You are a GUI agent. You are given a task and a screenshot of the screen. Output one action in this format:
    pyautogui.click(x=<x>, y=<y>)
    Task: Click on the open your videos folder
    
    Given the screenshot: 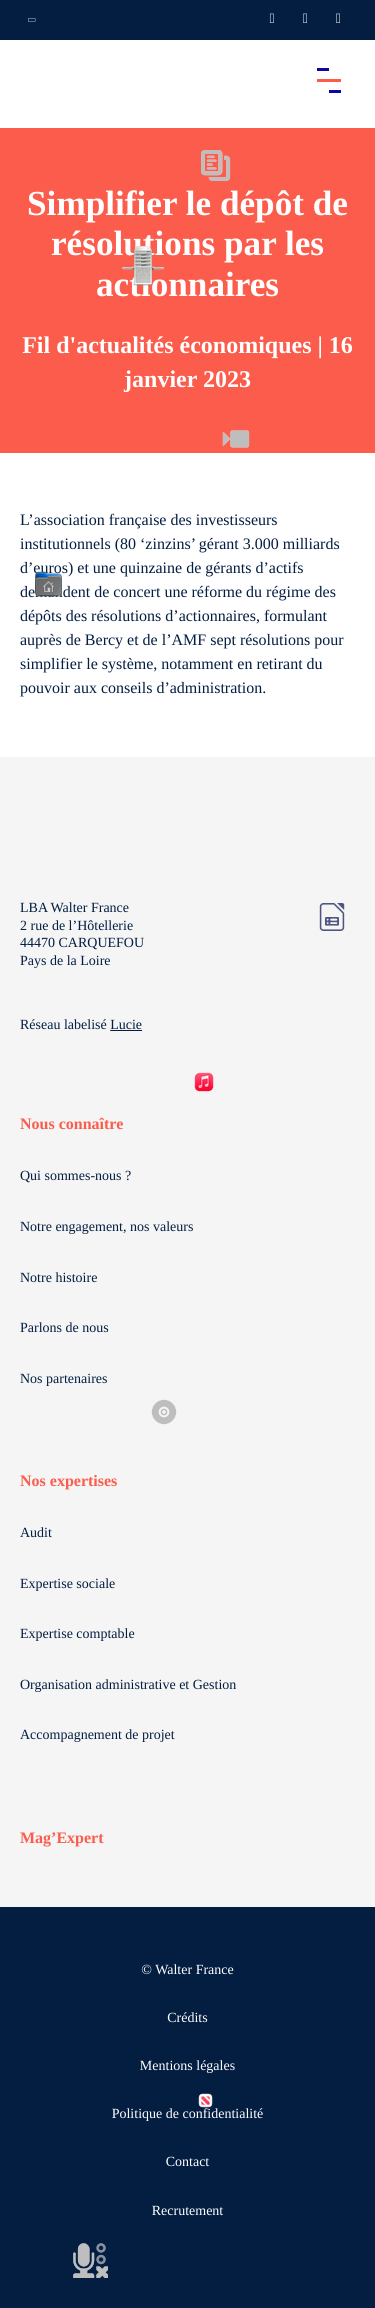 What is the action you would take?
    pyautogui.click(x=236, y=438)
    